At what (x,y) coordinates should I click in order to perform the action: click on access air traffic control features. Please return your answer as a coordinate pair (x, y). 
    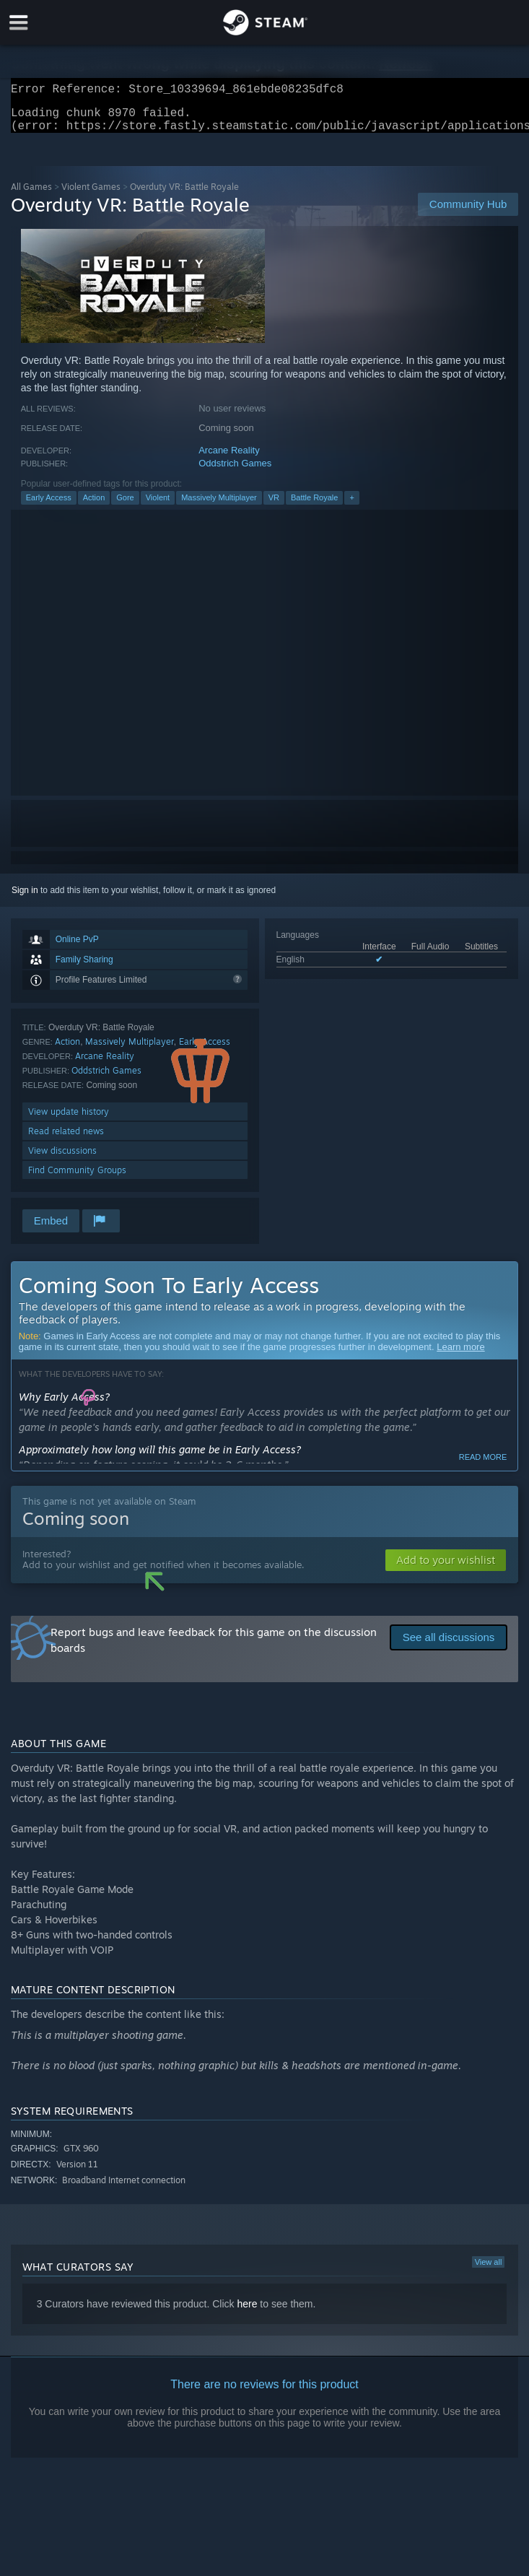
    Looking at the image, I should click on (200, 1071).